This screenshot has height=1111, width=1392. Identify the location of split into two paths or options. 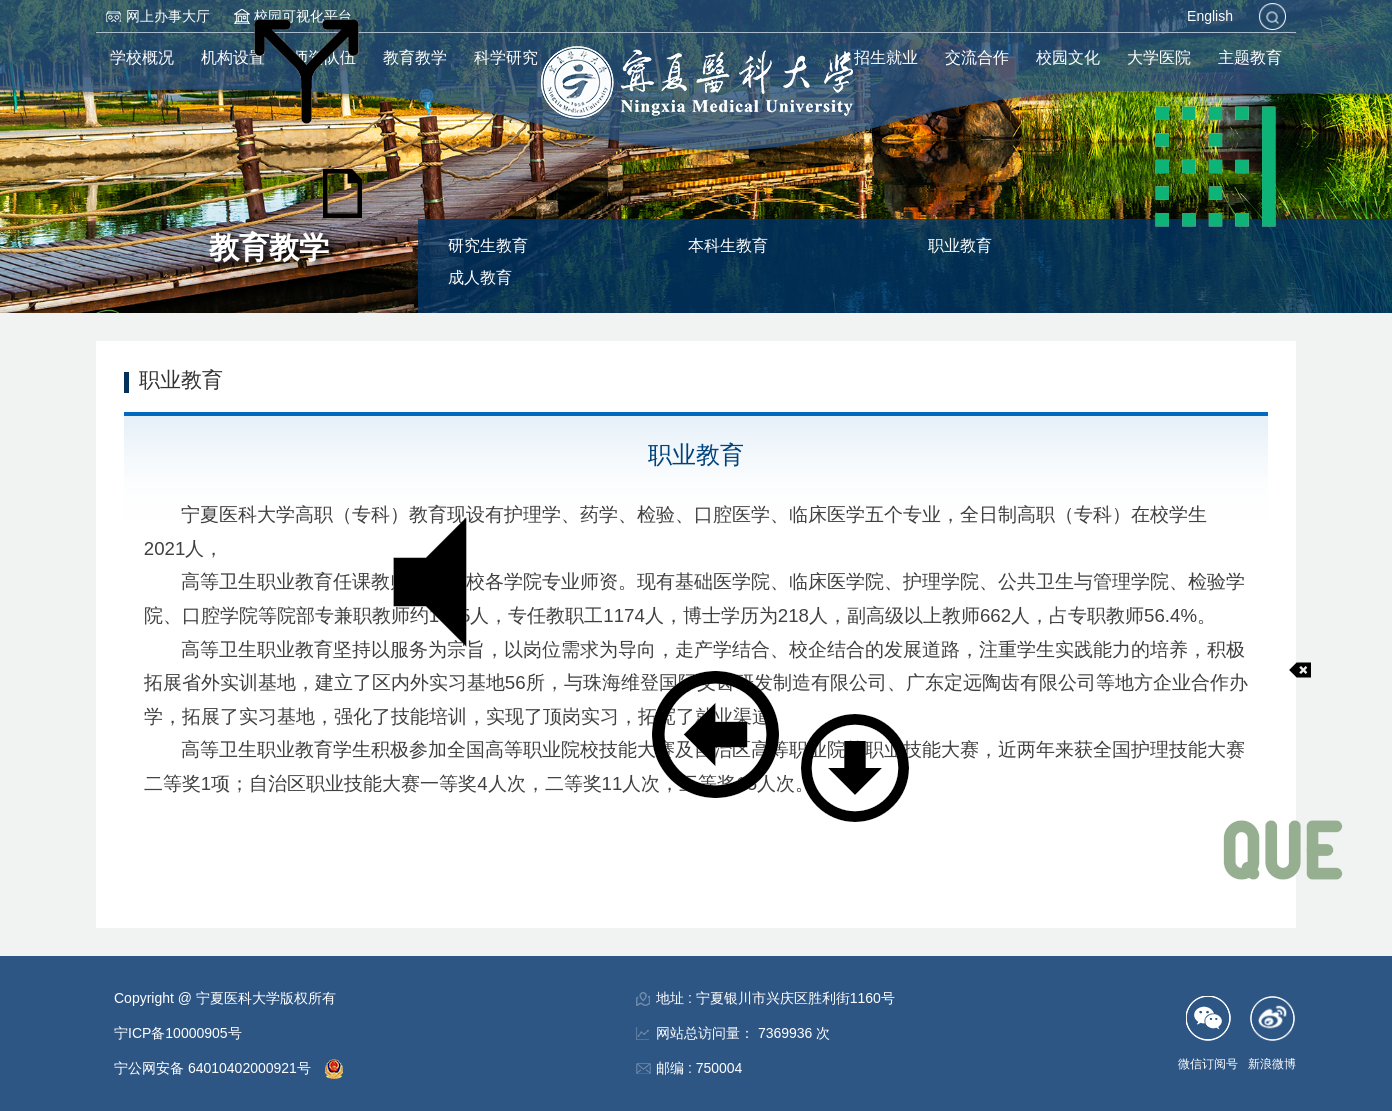
(306, 71).